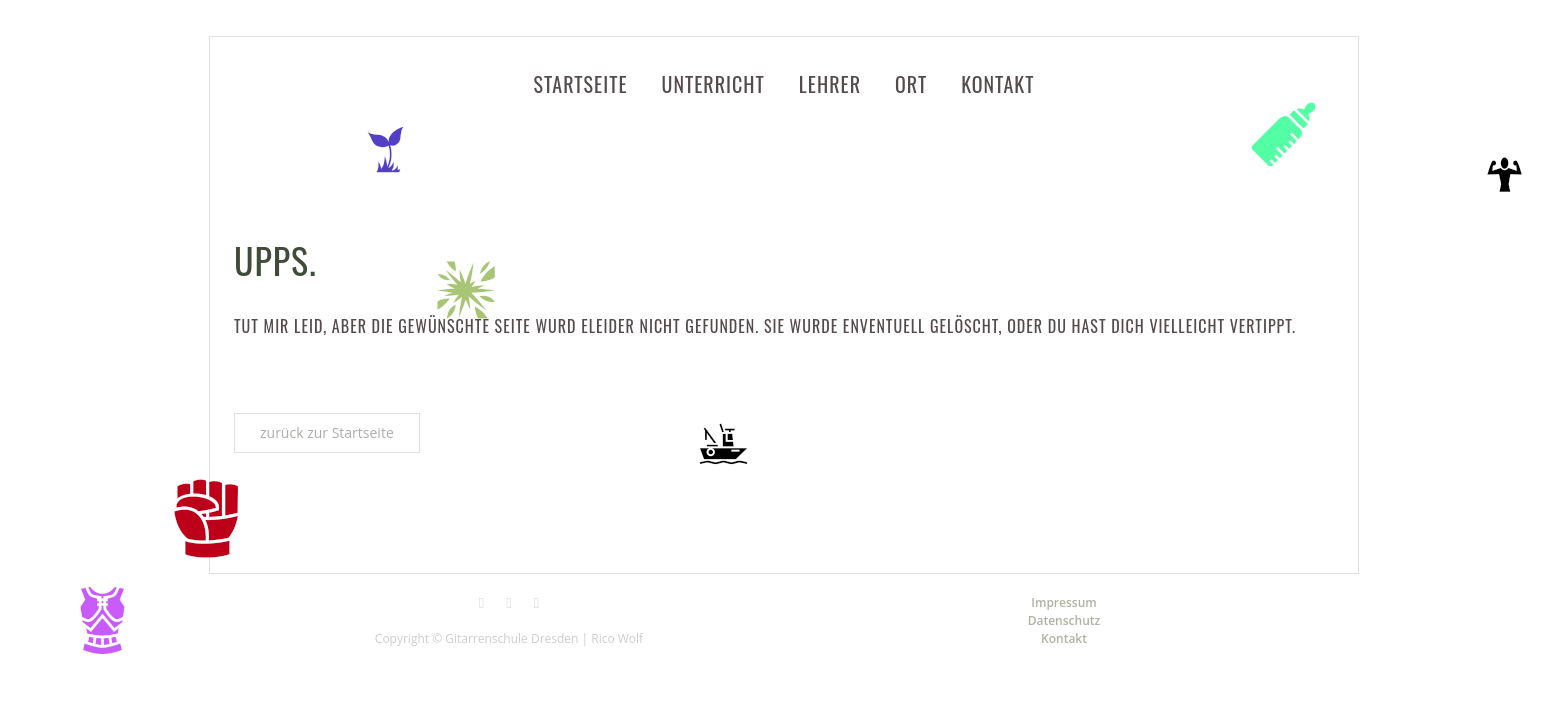 This screenshot has width=1568, height=720. What do you see at coordinates (723, 442) in the screenshot?
I see `access fishing or maritime activities` at bounding box center [723, 442].